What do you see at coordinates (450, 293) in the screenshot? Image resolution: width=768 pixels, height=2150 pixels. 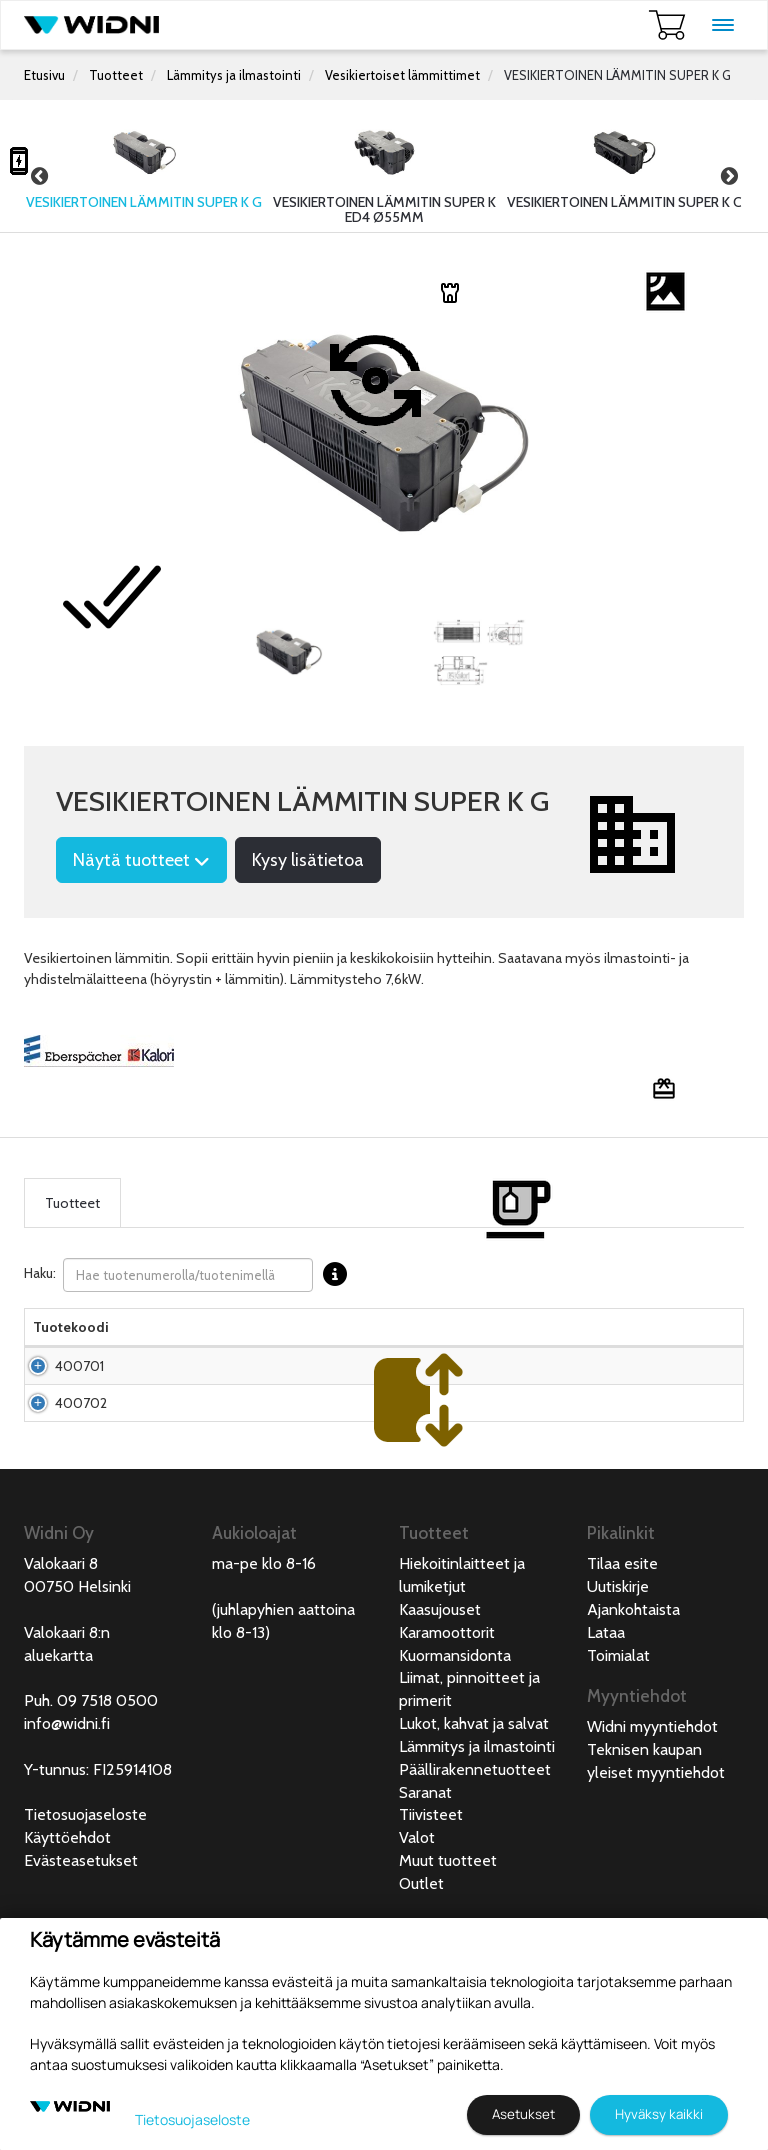 I see `access castle or fortress-themed game` at bounding box center [450, 293].